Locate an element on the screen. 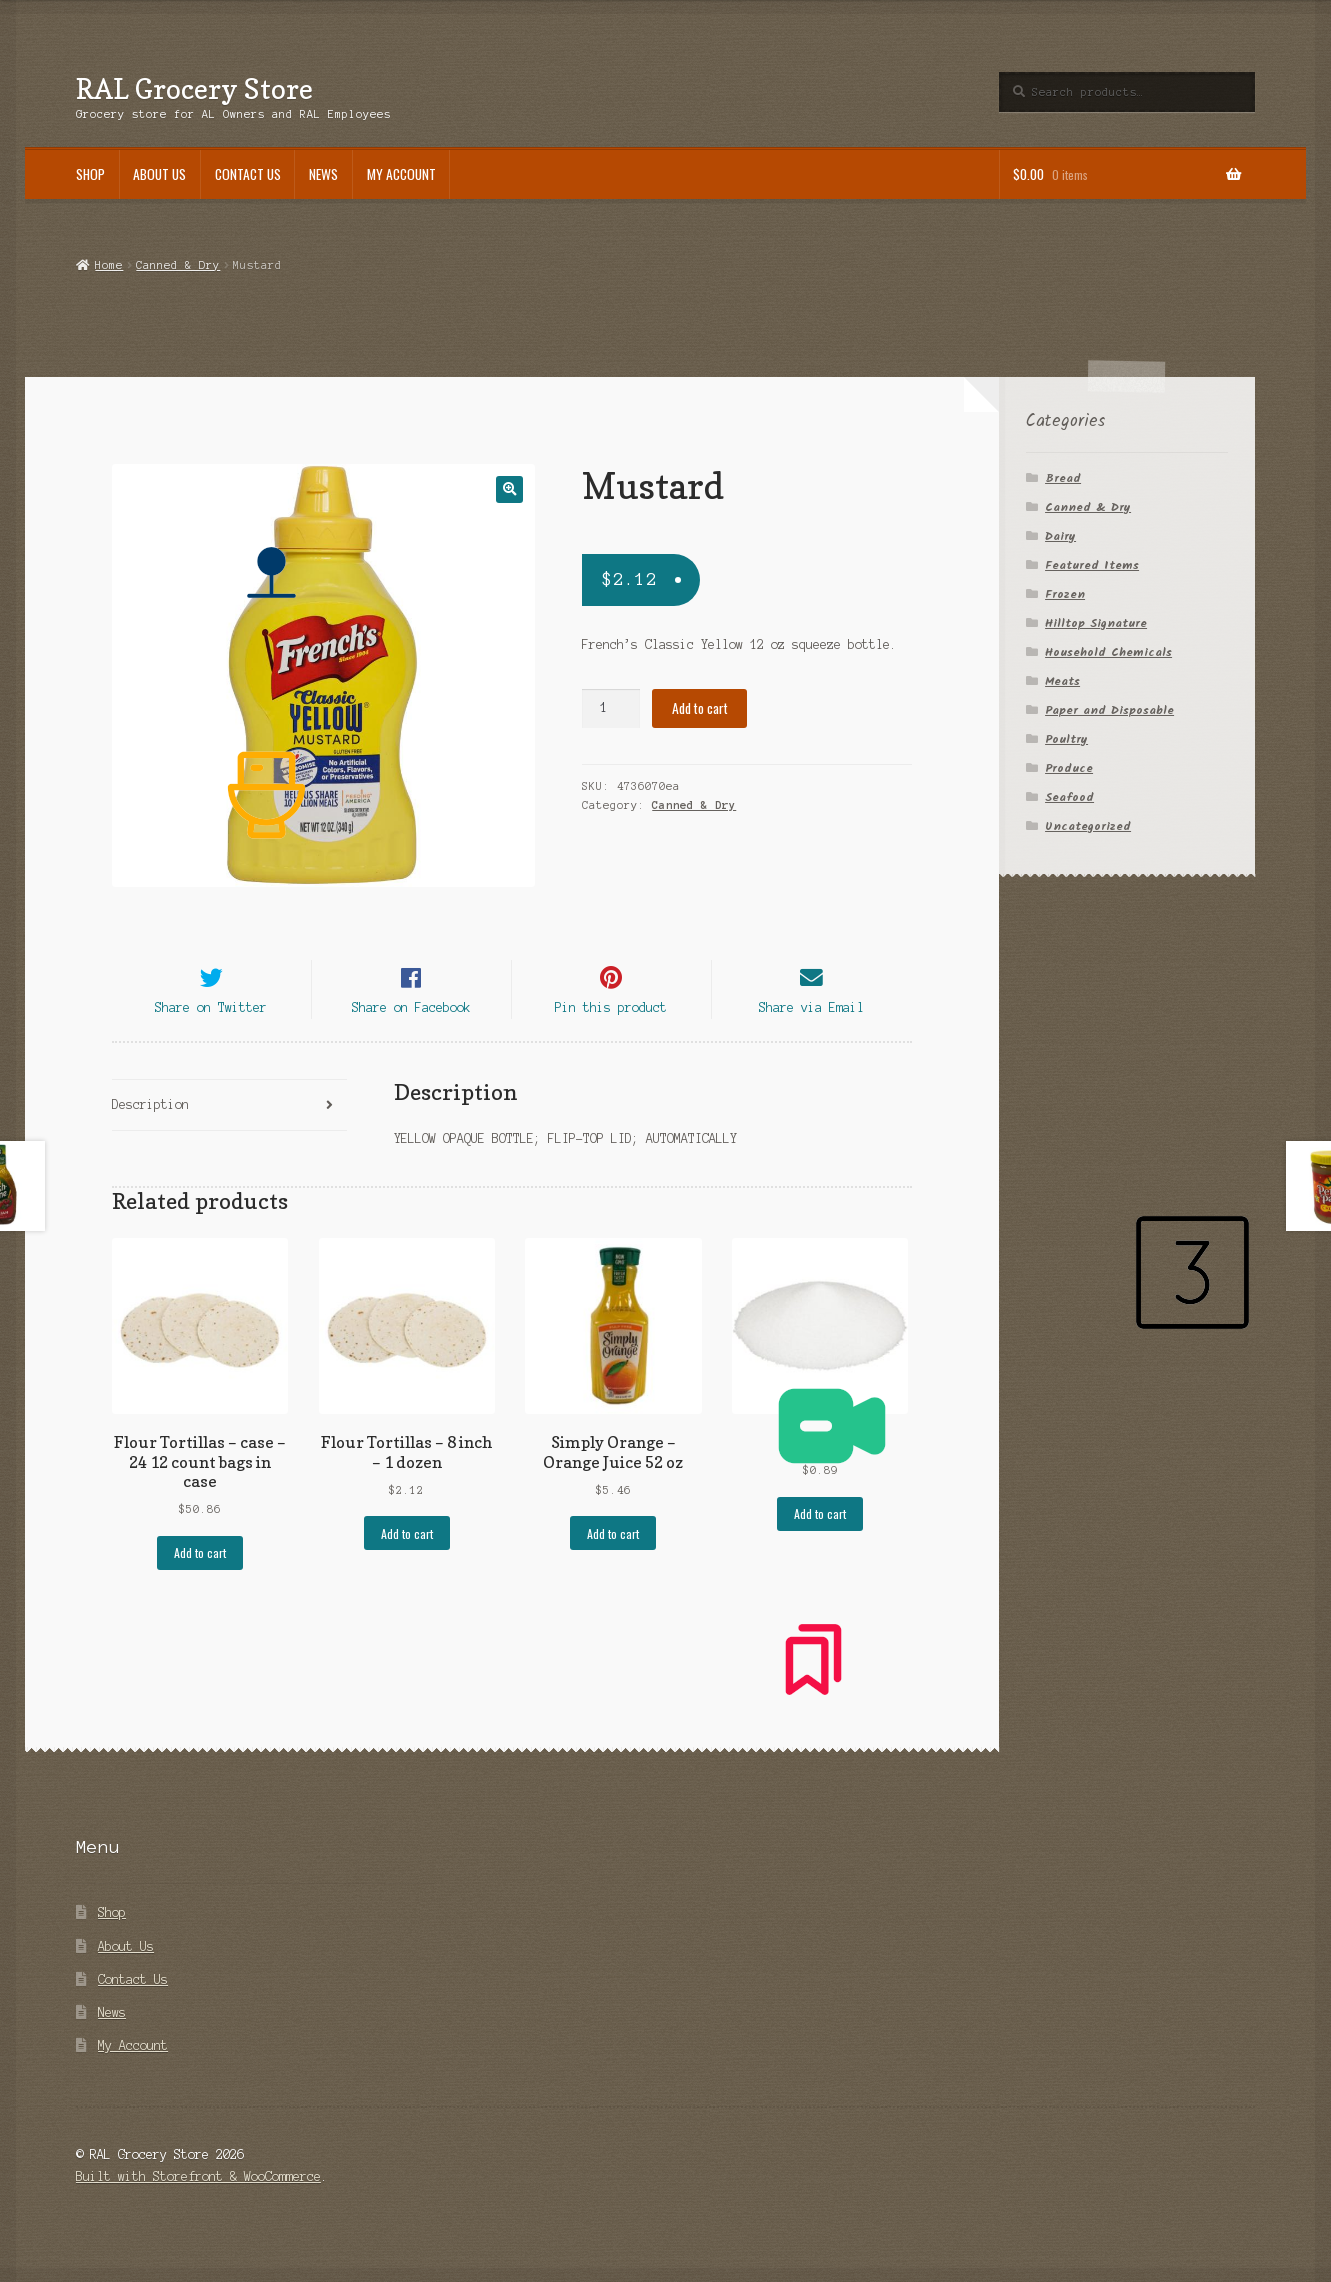  mark a location on the map is located at coordinates (271, 573).